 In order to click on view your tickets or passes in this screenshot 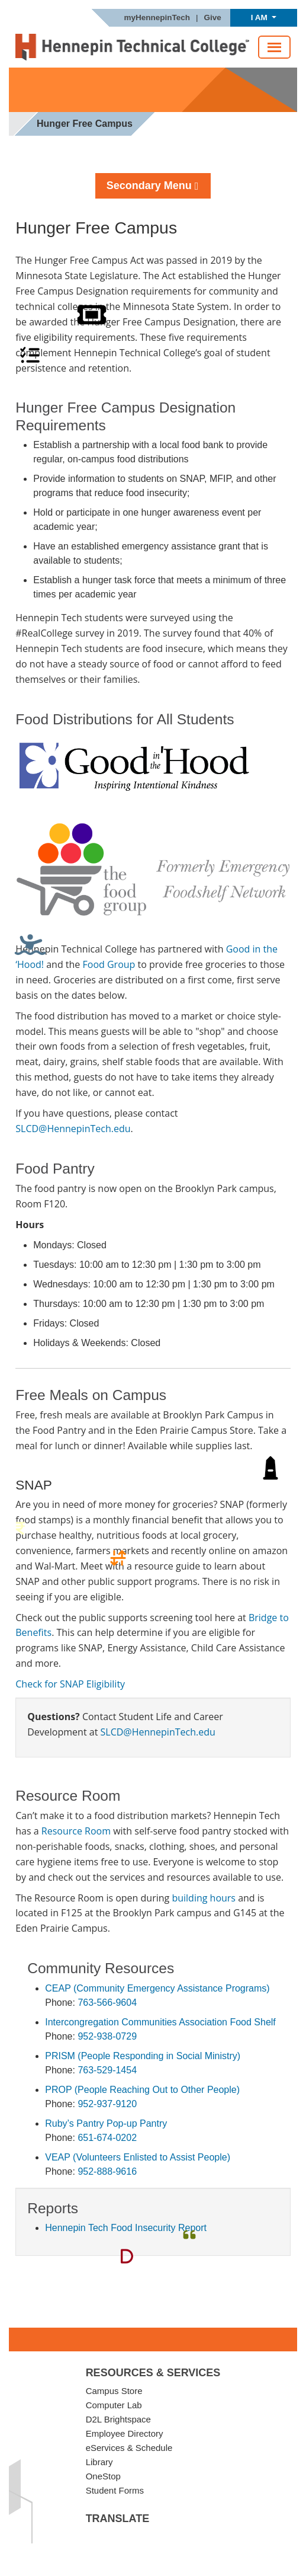, I will do `click(92, 315)`.